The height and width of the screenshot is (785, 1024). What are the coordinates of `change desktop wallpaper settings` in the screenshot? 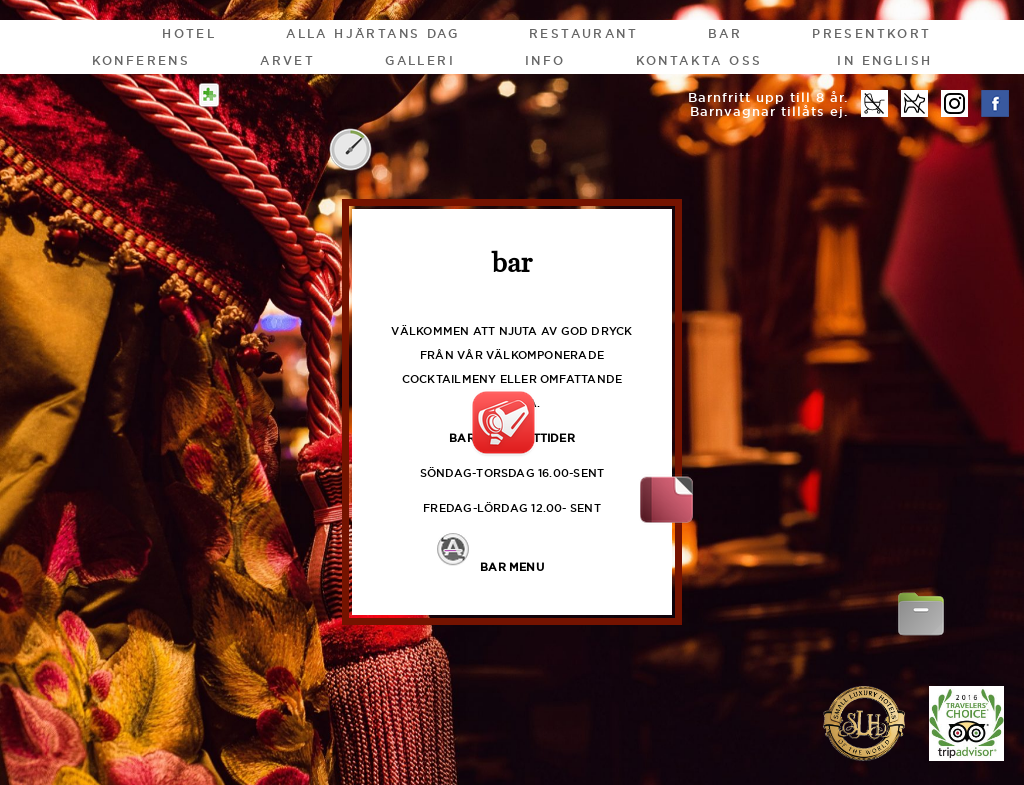 It's located at (666, 498).